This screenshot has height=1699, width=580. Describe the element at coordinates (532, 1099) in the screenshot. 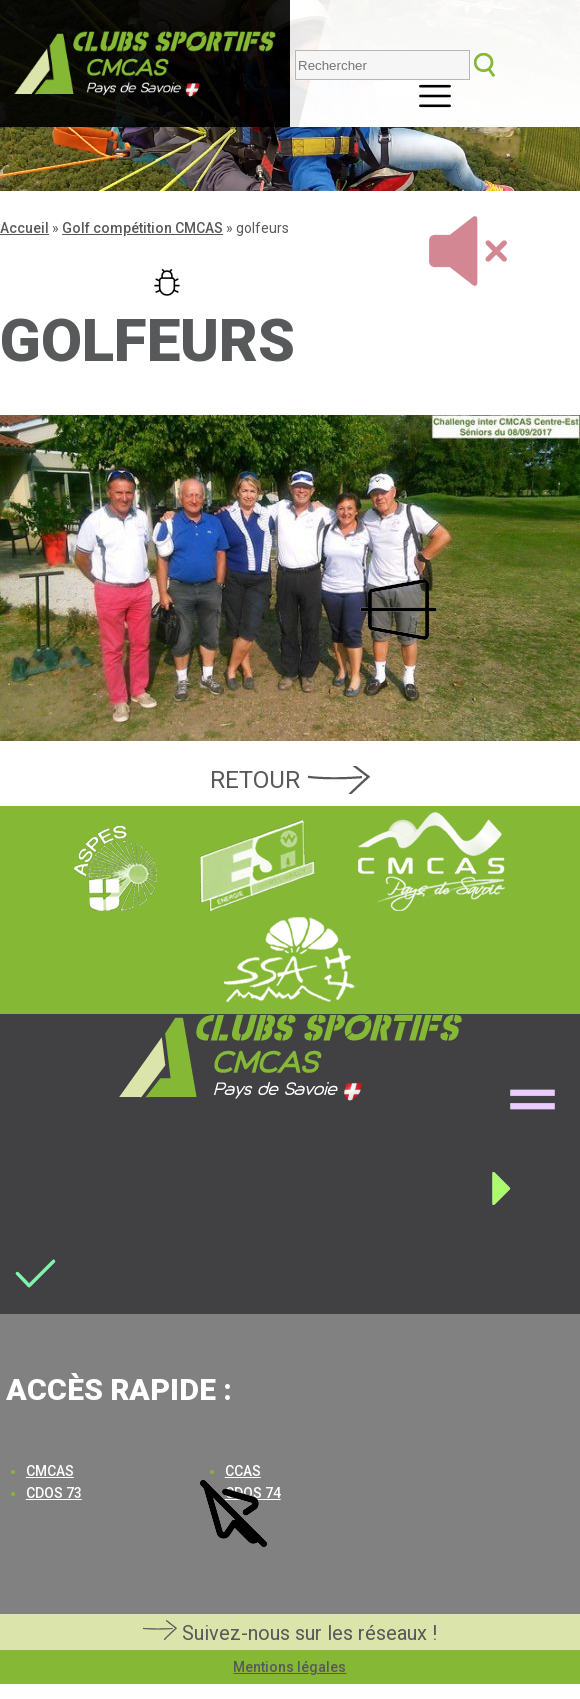

I see `reorder or rearrange list items` at that location.